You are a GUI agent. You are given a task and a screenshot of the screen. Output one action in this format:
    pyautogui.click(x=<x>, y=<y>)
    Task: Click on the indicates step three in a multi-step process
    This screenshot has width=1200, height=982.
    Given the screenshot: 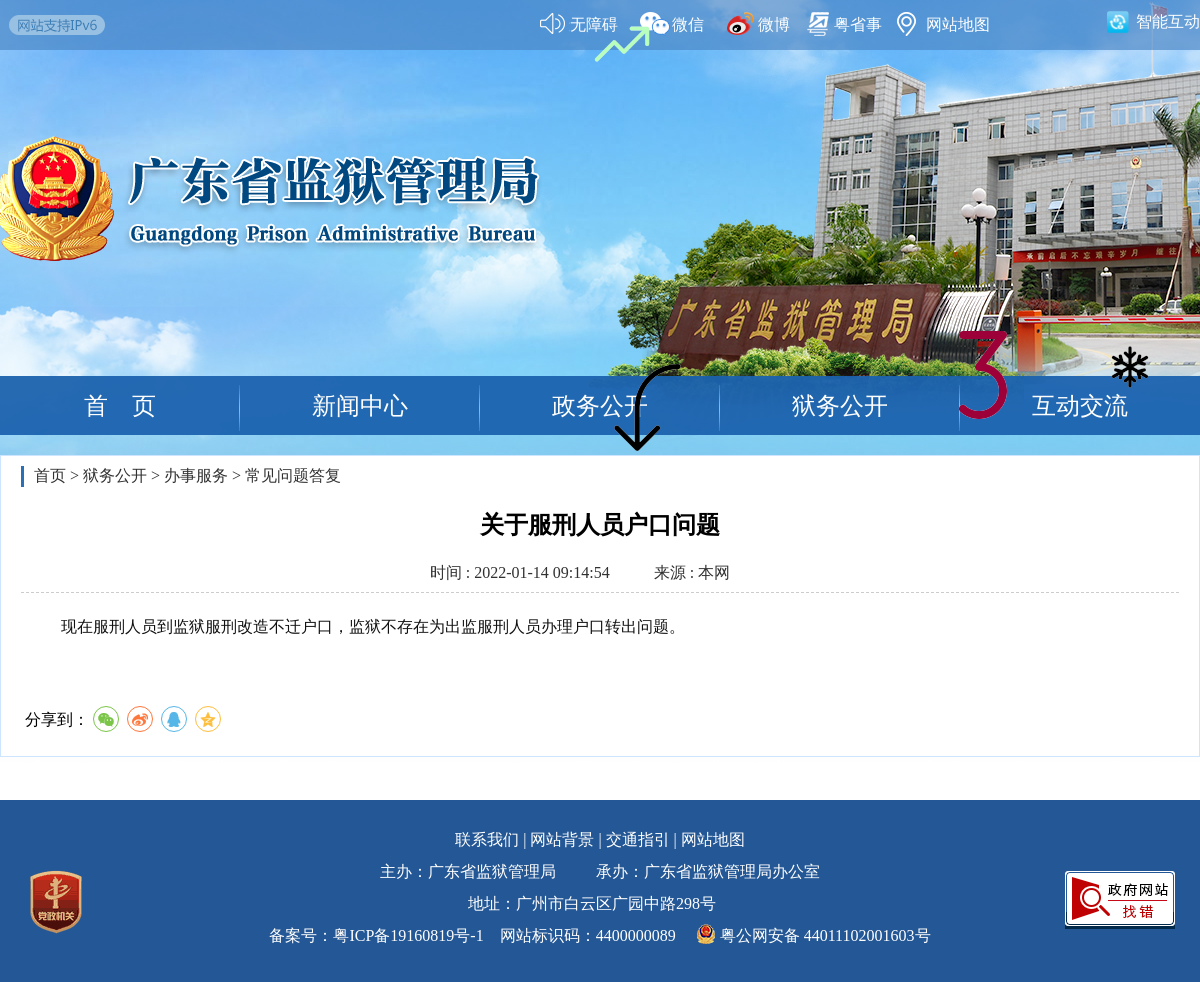 What is the action you would take?
    pyautogui.click(x=983, y=375)
    